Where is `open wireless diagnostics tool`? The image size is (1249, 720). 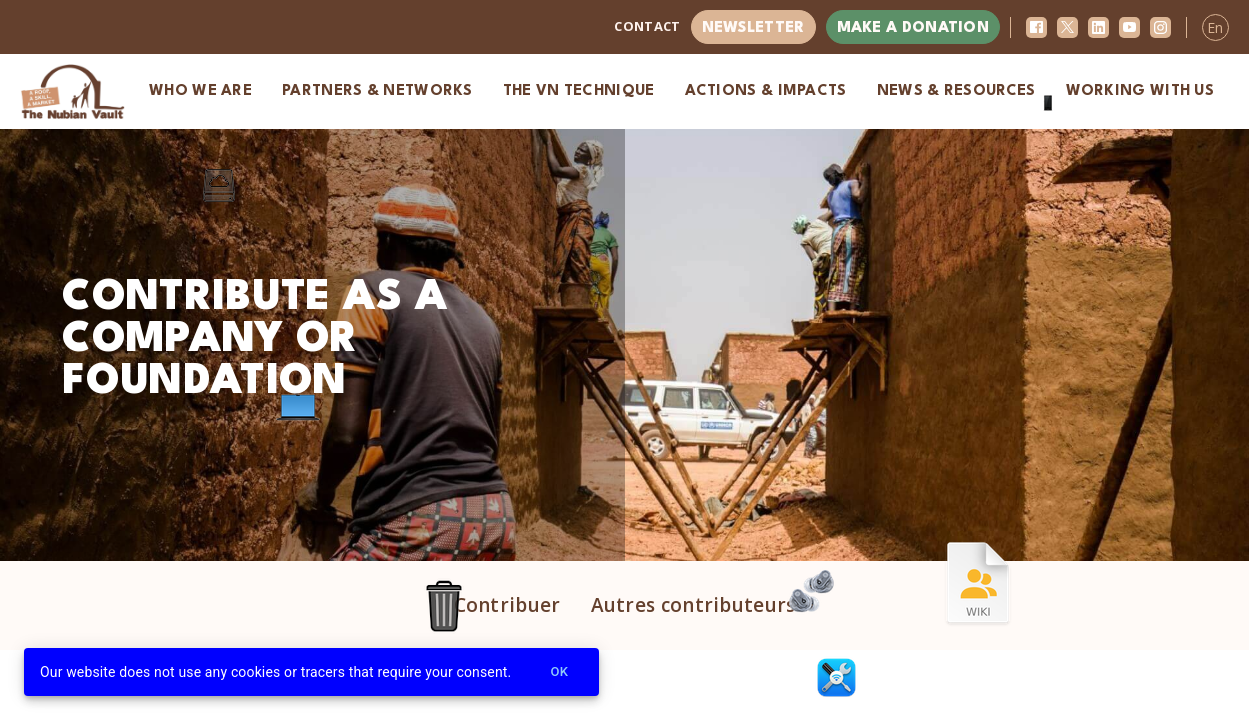
open wireless diagnostics tool is located at coordinates (836, 677).